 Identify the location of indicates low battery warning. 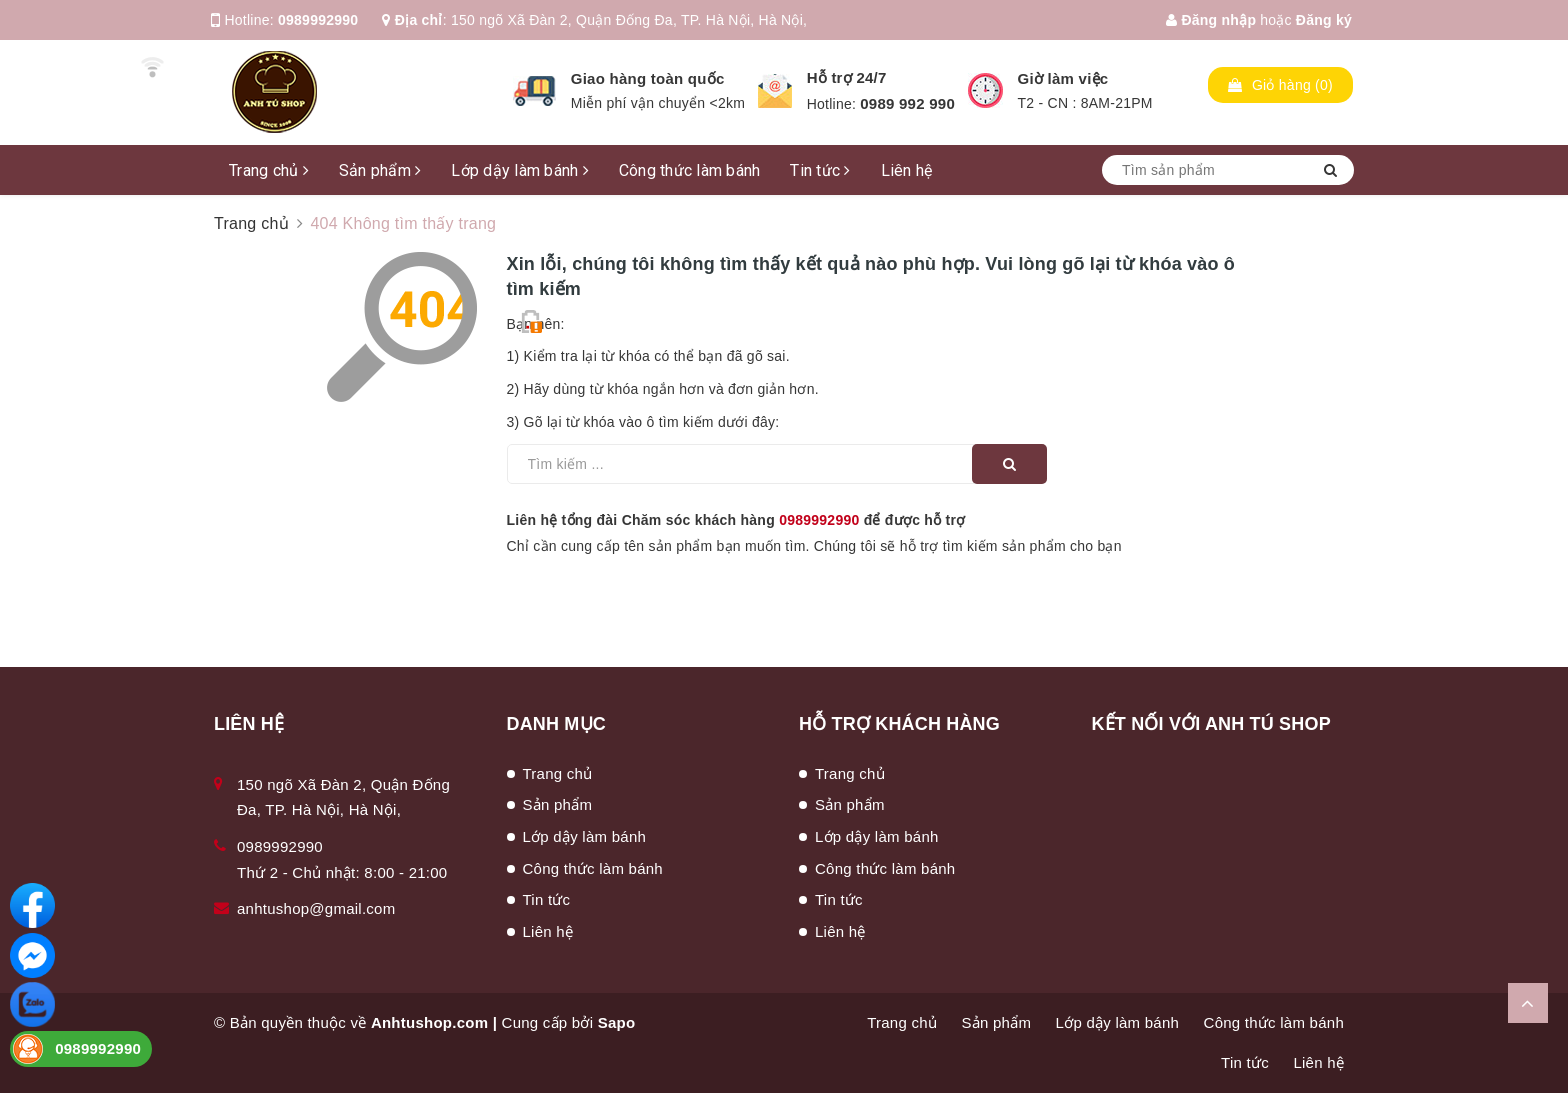
(530, 321).